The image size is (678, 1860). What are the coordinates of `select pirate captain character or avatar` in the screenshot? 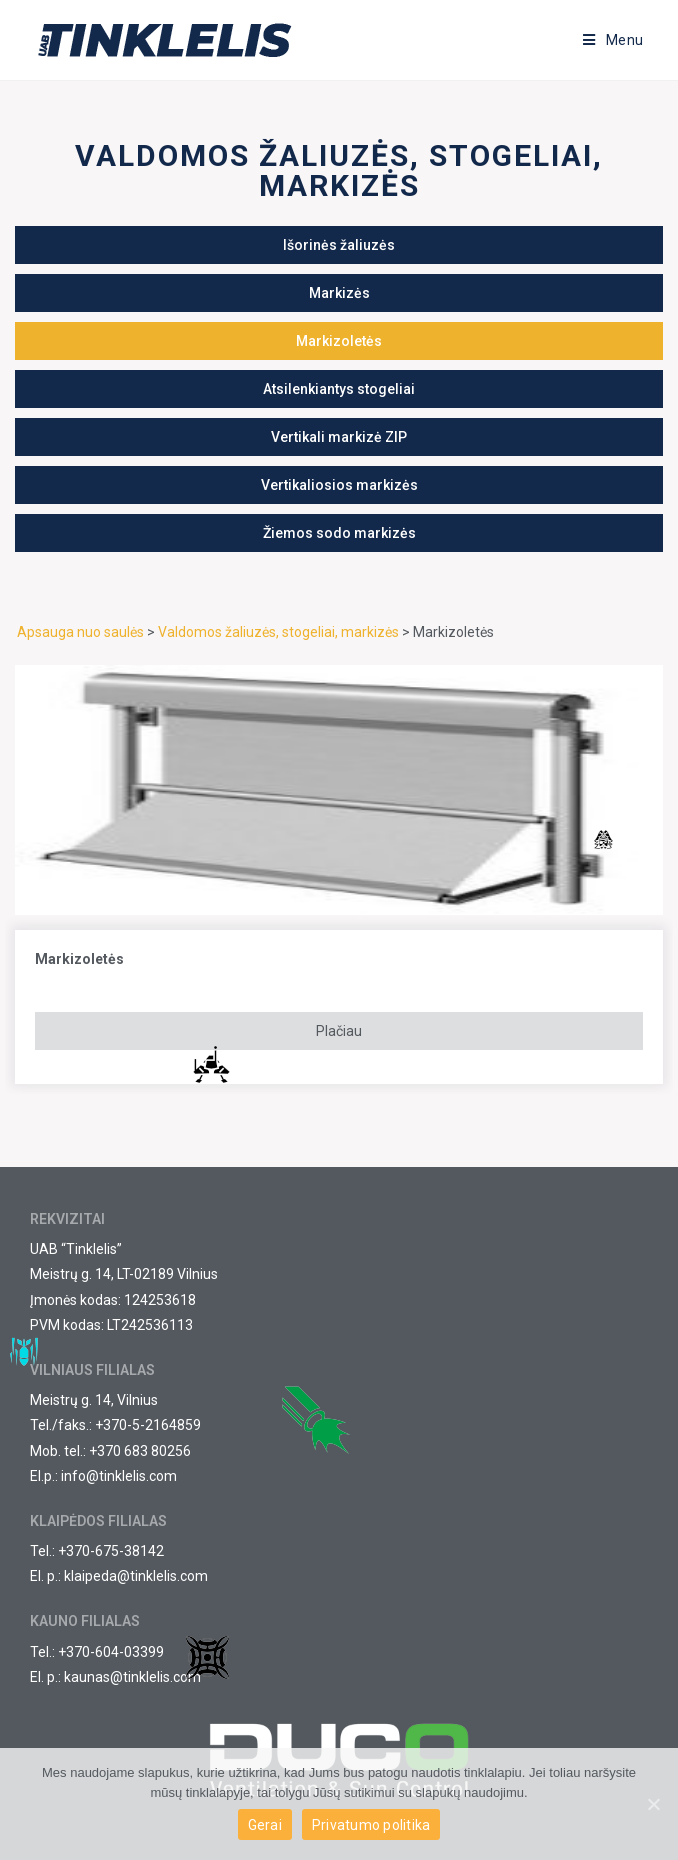 It's located at (603, 839).